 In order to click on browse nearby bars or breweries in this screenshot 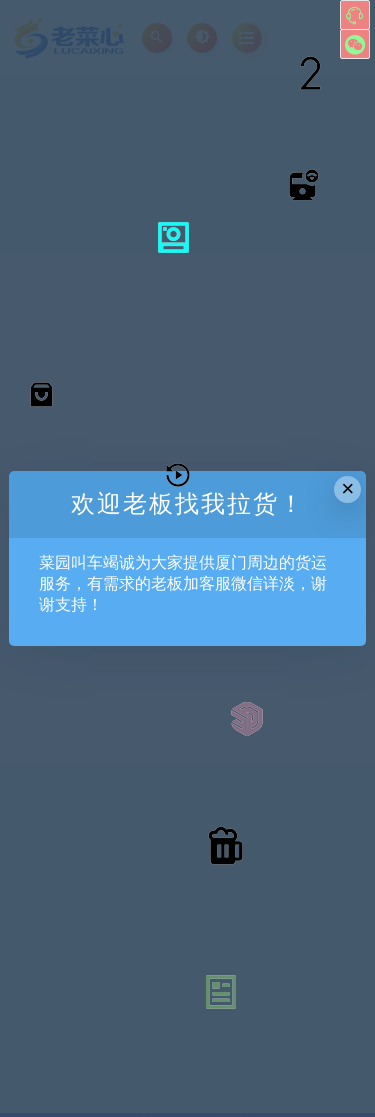, I will do `click(226, 846)`.